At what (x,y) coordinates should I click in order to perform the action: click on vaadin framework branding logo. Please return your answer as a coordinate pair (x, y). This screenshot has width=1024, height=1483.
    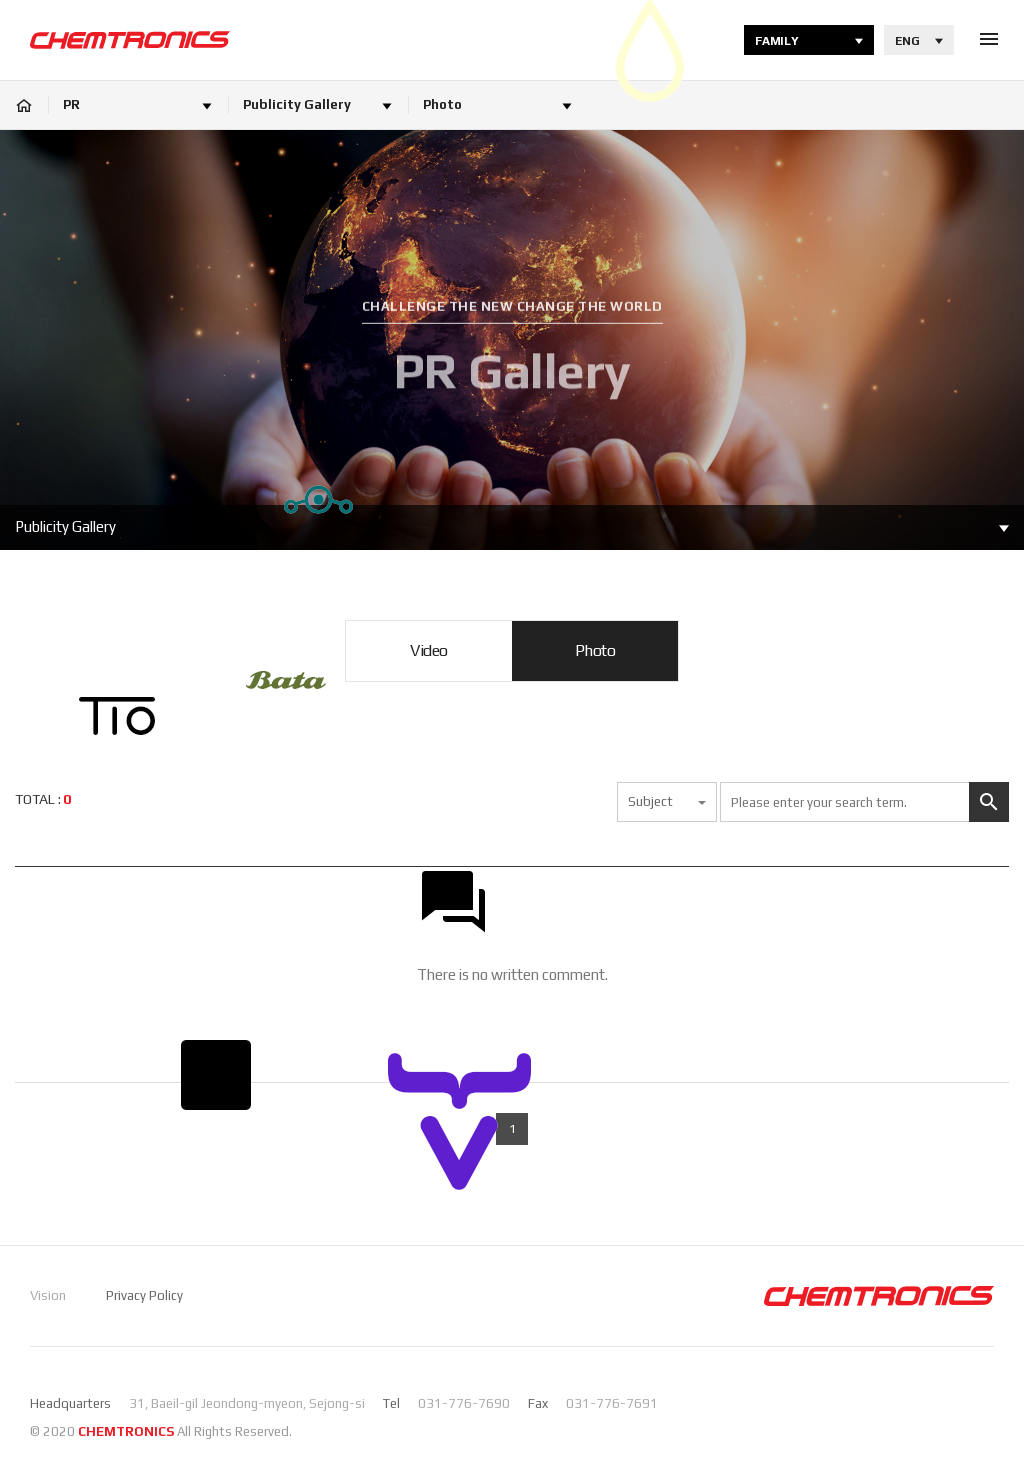
    Looking at the image, I should click on (459, 1121).